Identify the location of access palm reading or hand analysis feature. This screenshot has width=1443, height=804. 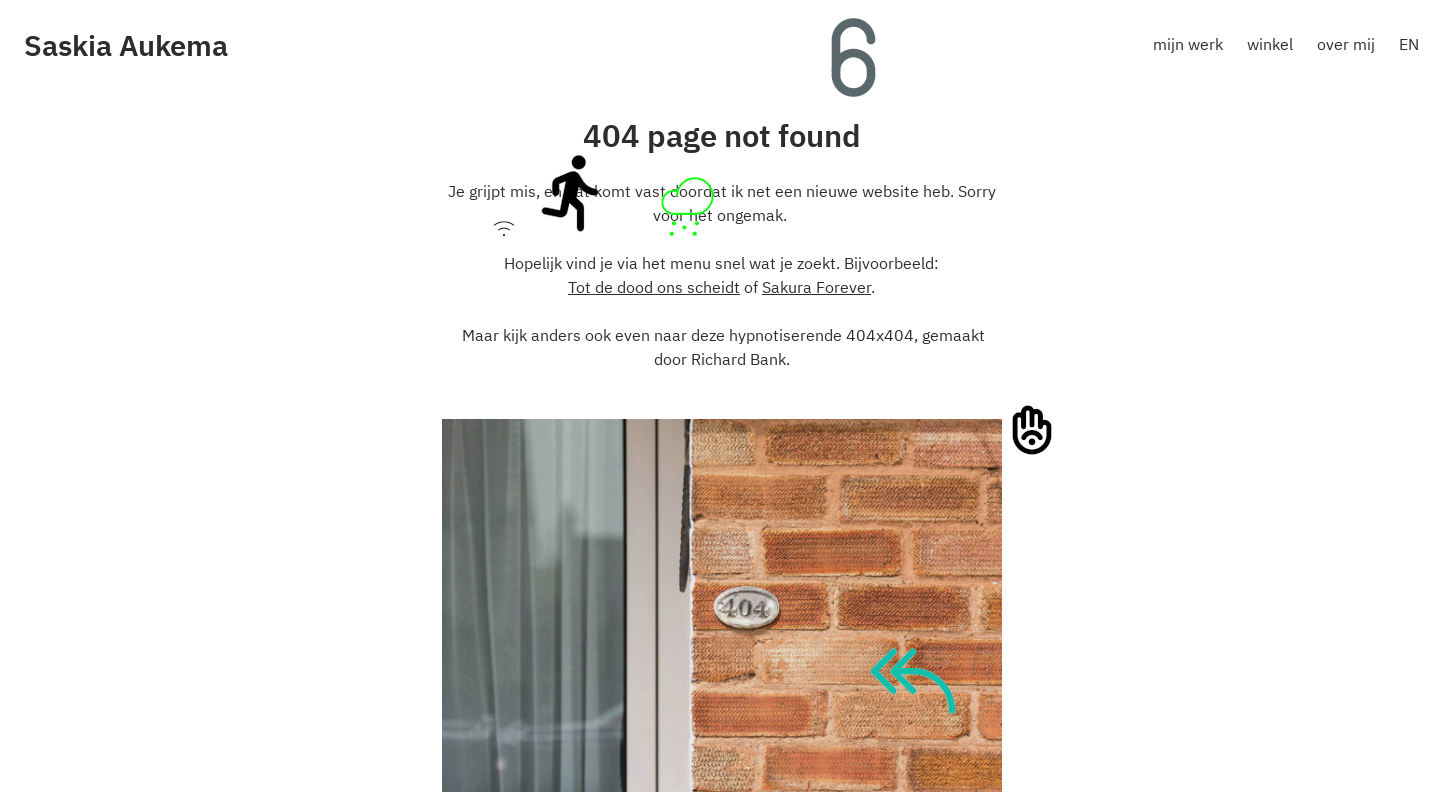
(1032, 430).